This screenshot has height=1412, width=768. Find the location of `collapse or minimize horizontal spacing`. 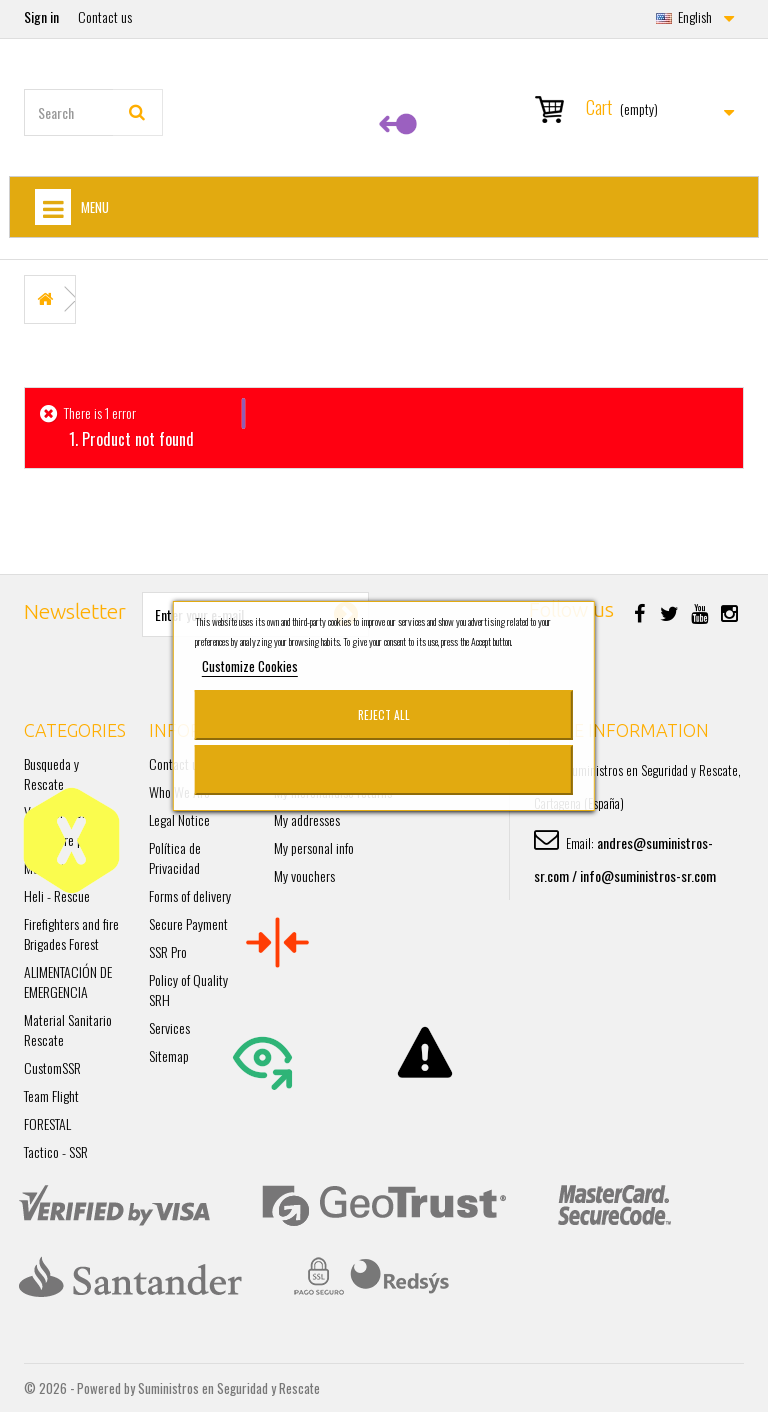

collapse or minimize horizontal spacing is located at coordinates (277, 942).